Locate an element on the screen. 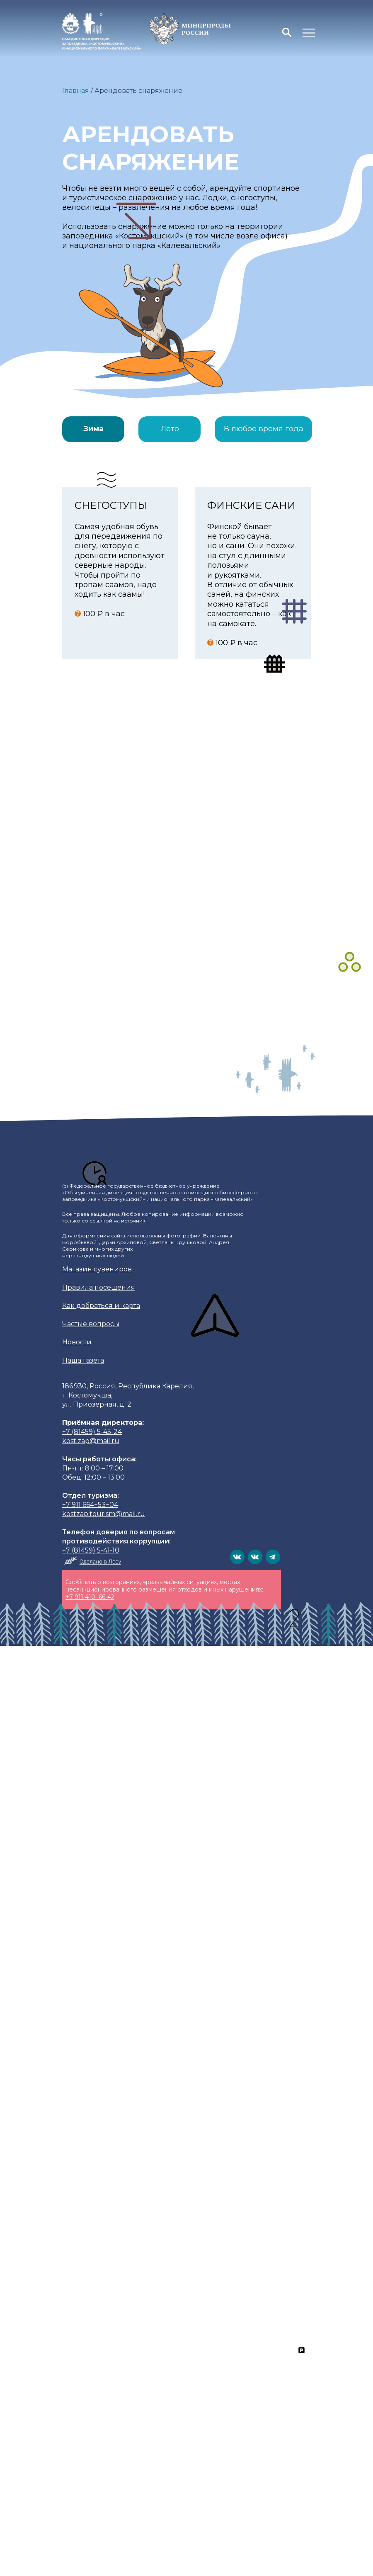  view items in grid layout is located at coordinates (294, 611).